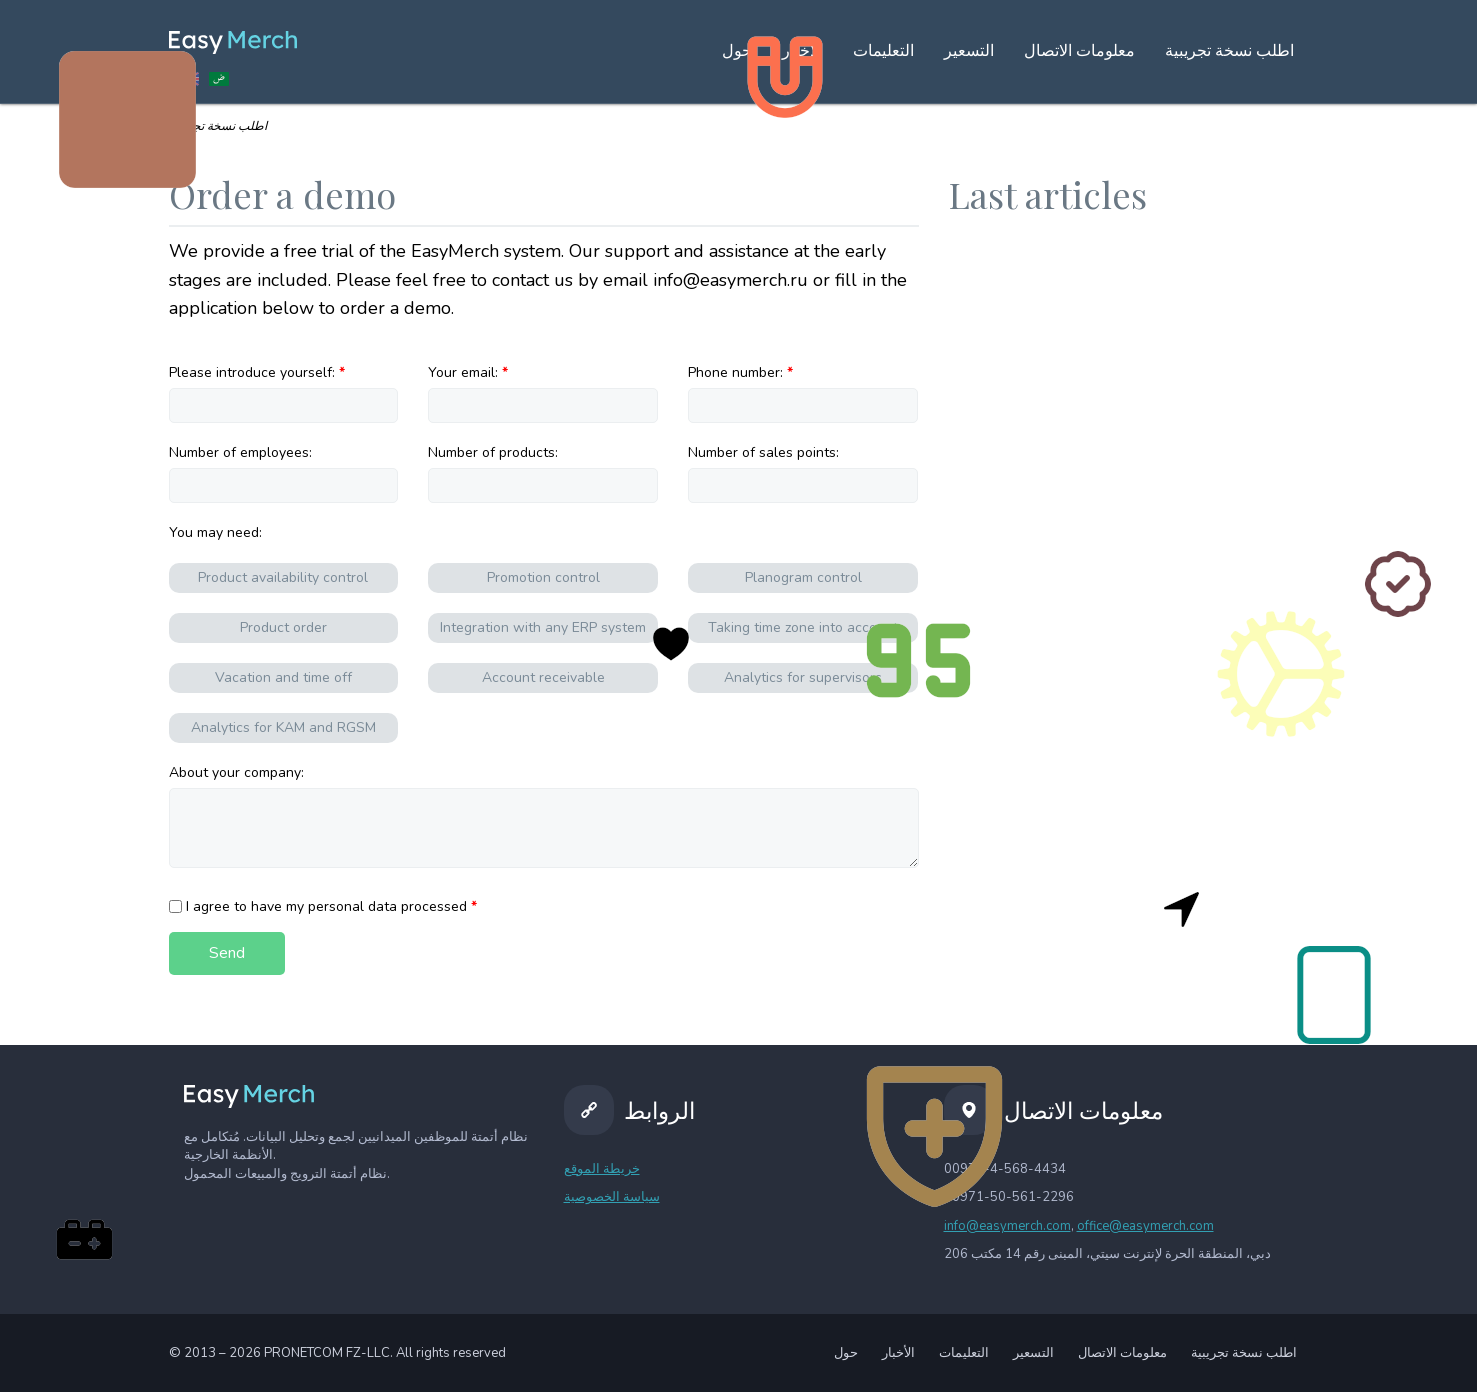 The width and height of the screenshot is (1477, 1392). I want to click on stop media playback, so click(127, 119).